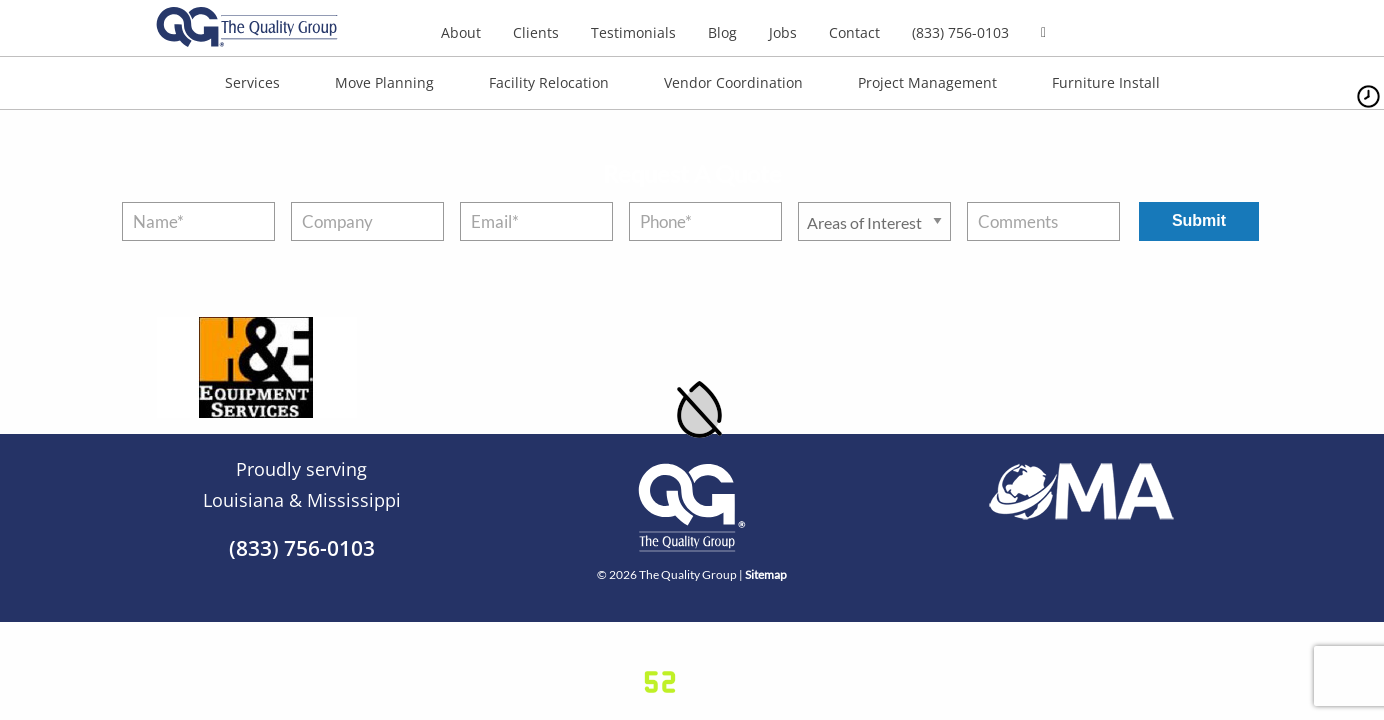 The height and width of the screenshot is (720, 1384). What do you see at coordinates (1368, 96) in the screenshot?
I see `view current time` at bounding box center [1368, 96].